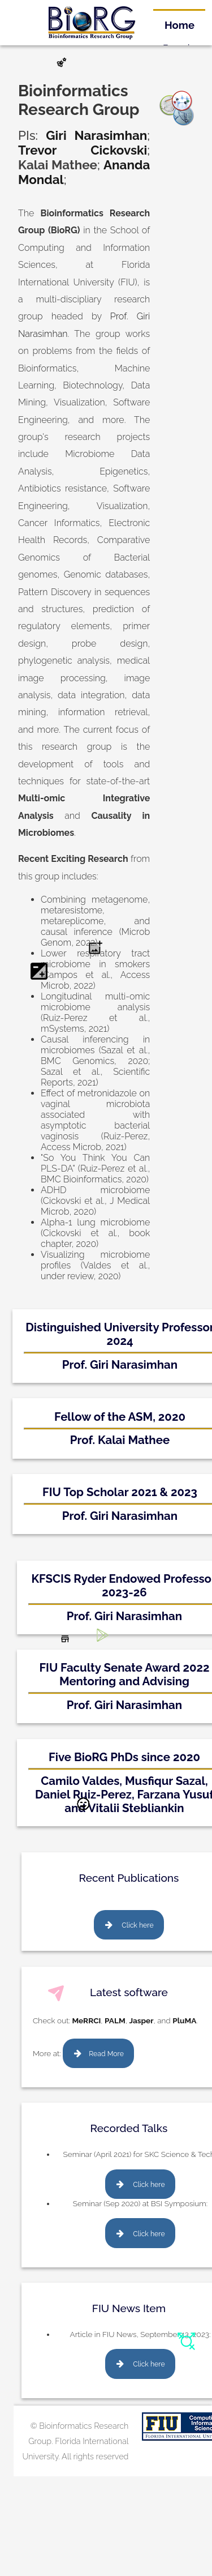 The image size is (212, 2576). What do you see at coordinates (101, 1635) in the screenshot?
I see `open google play store` at bounding box center [101, 1635].